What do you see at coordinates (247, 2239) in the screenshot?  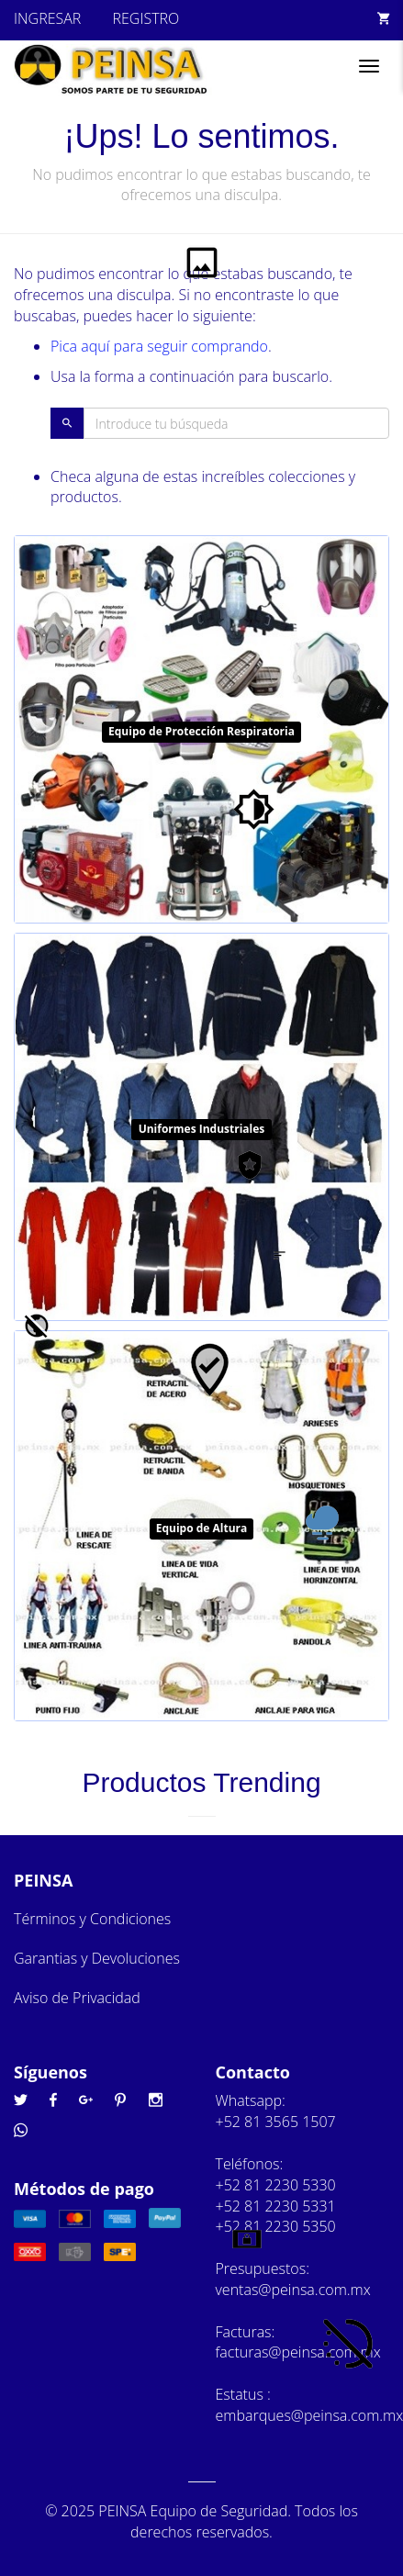 I see `lock screen in landscape orientation` at bounding box center [247, 2239].